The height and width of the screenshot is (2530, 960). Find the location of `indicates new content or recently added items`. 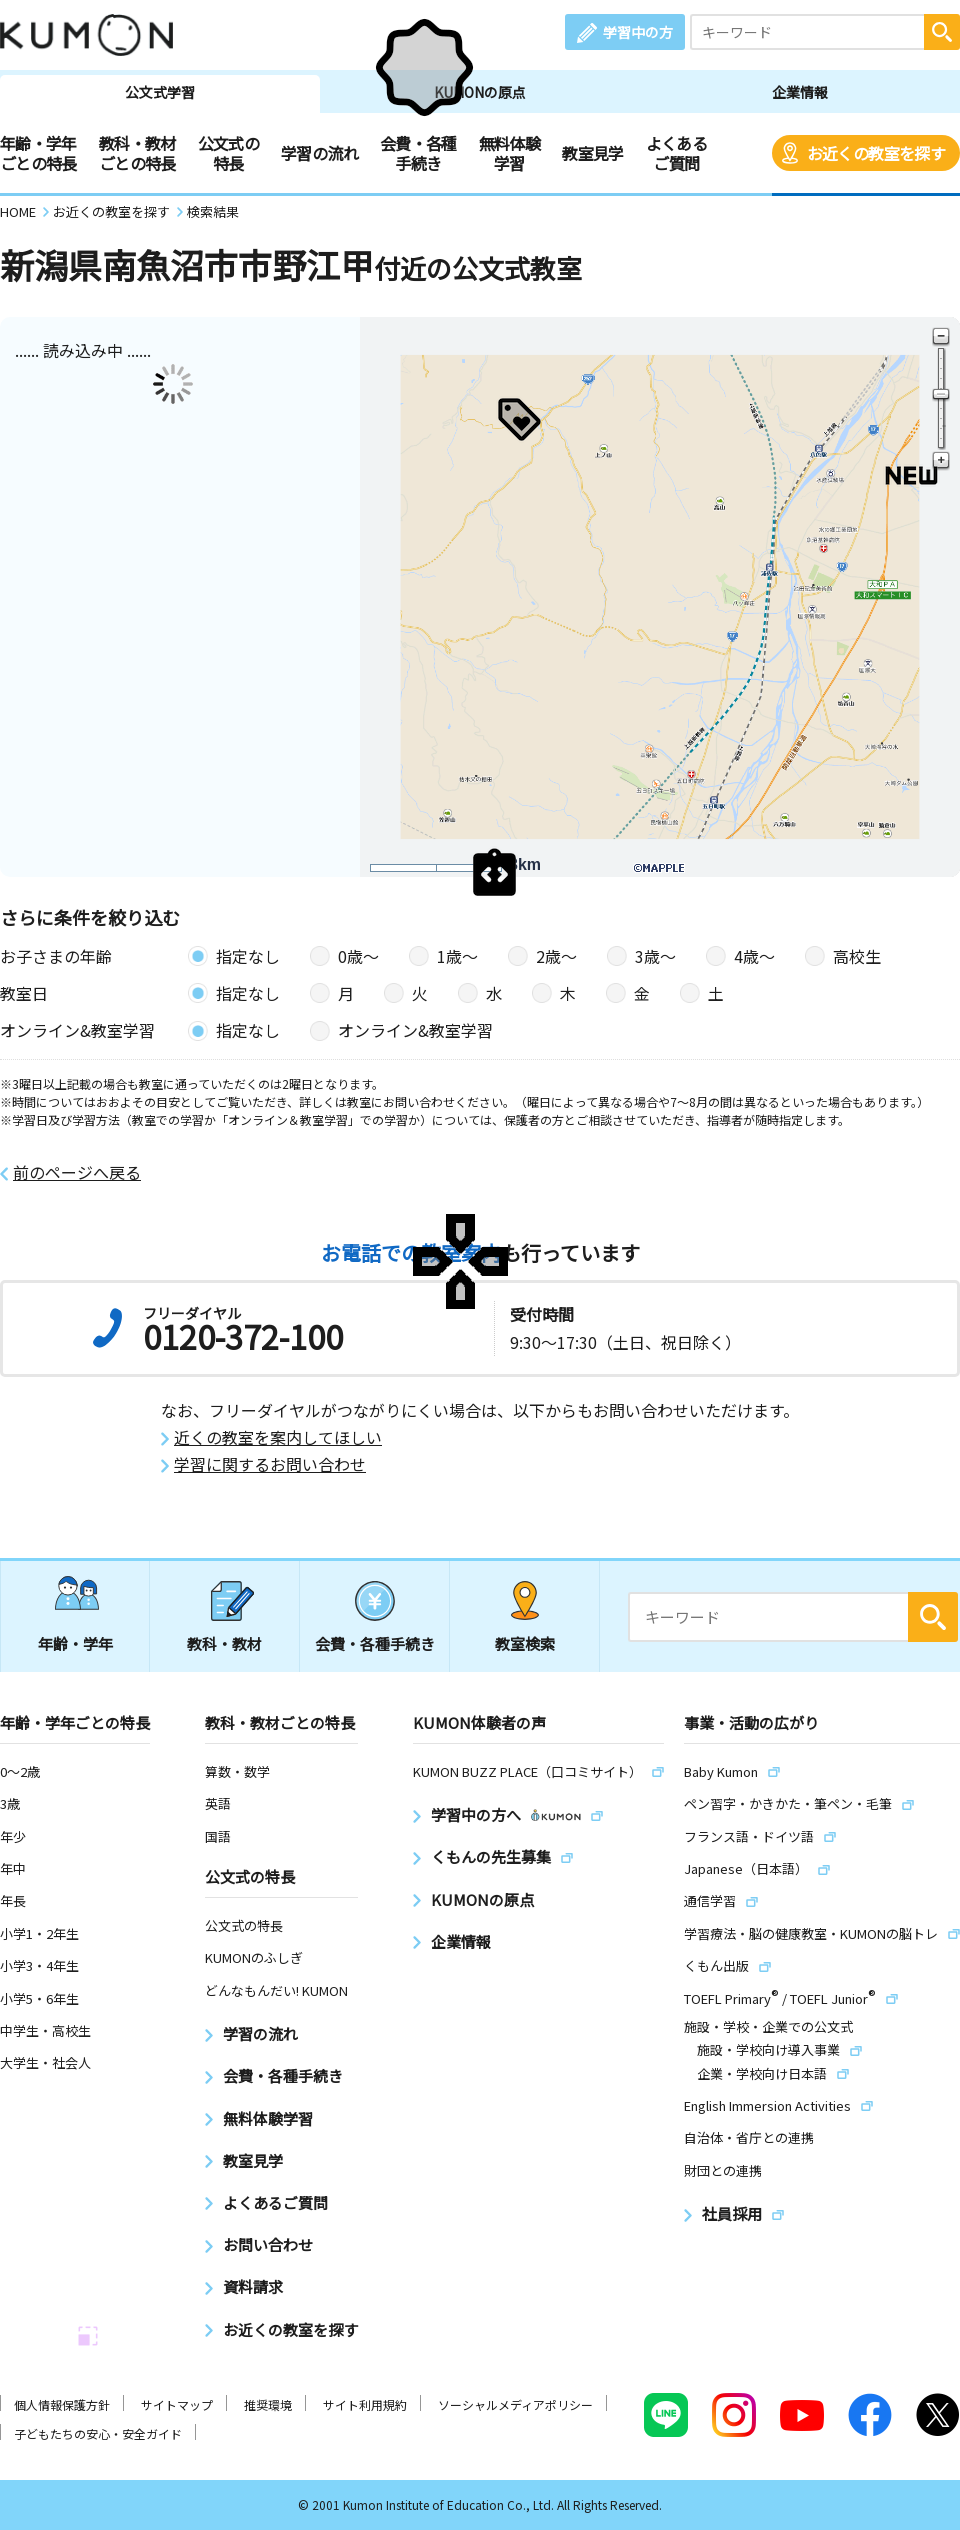

indicates new content or recently added items is located at coordinates (911, 475).